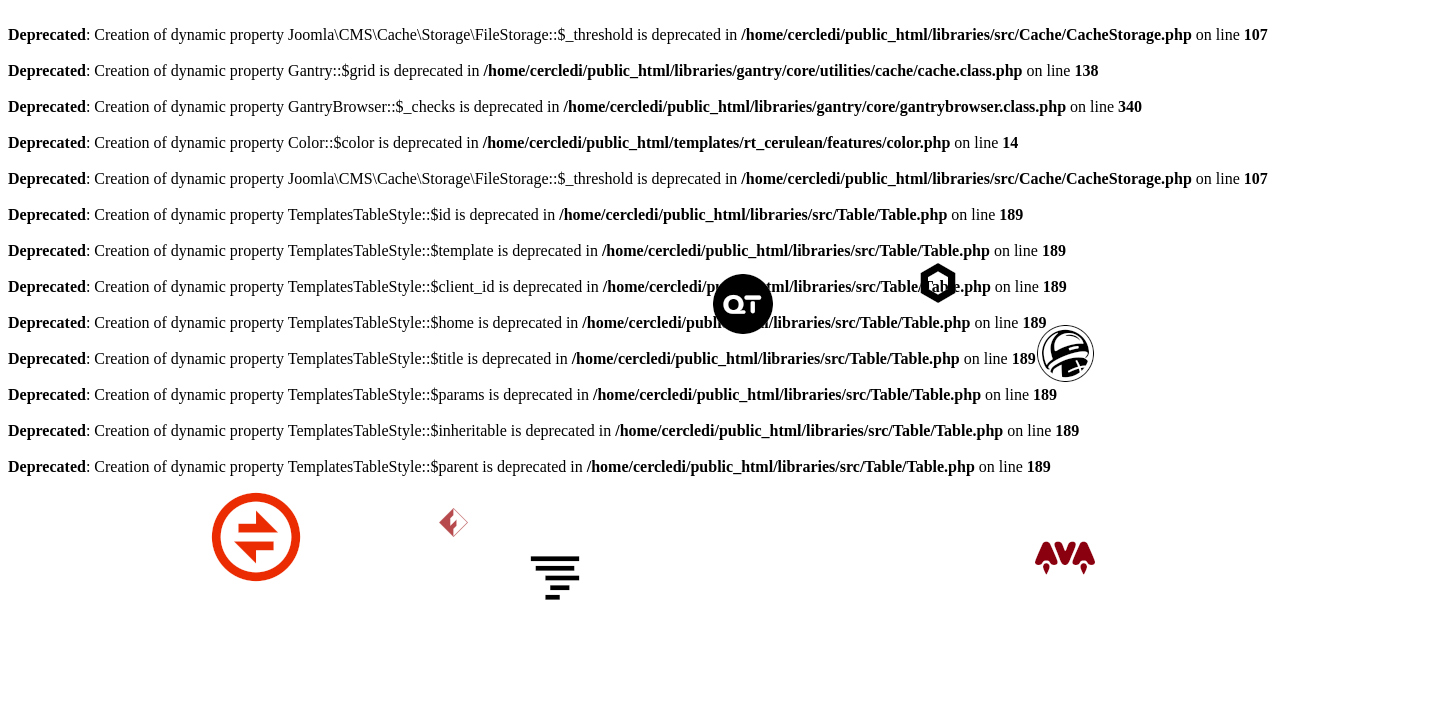  What do you see at coordinates (743, 304) in the screenshot?
I see `quicktype app or service logo` at bounding box center [743, 304].